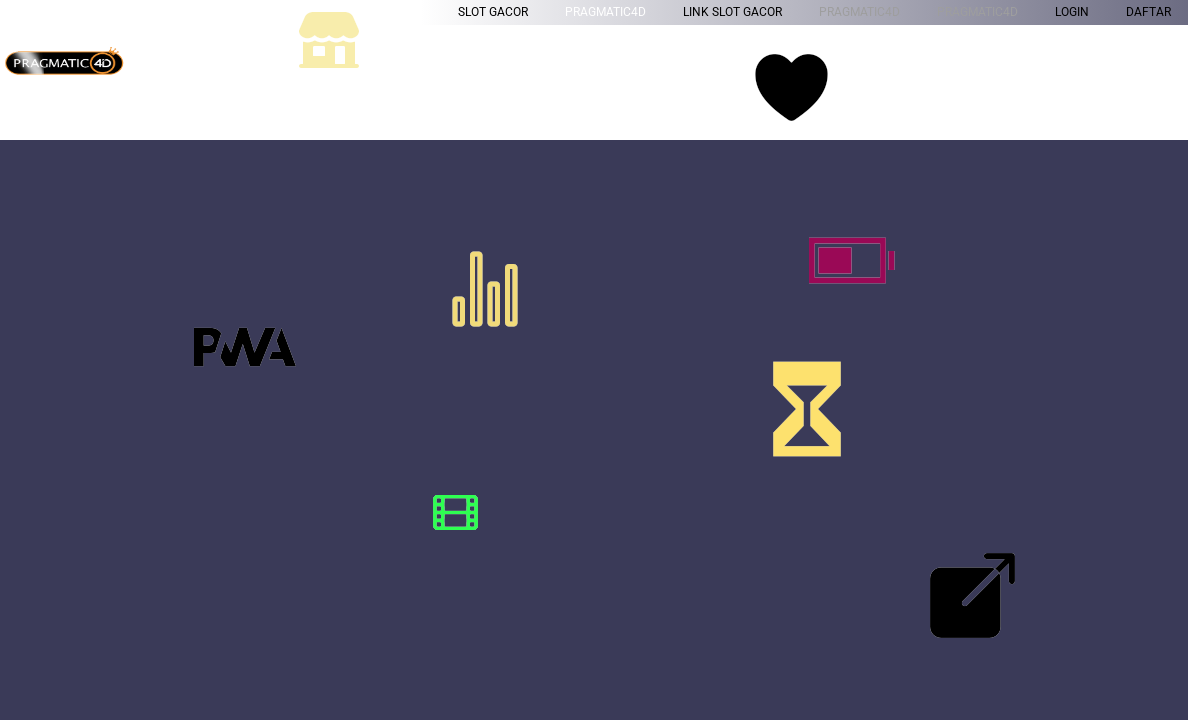 This screenshot has width=1188, height=720. What do you see at coordinates (972, 595) in the screenshot?
I see `open link in a new window` at bounding box center [972, 595].